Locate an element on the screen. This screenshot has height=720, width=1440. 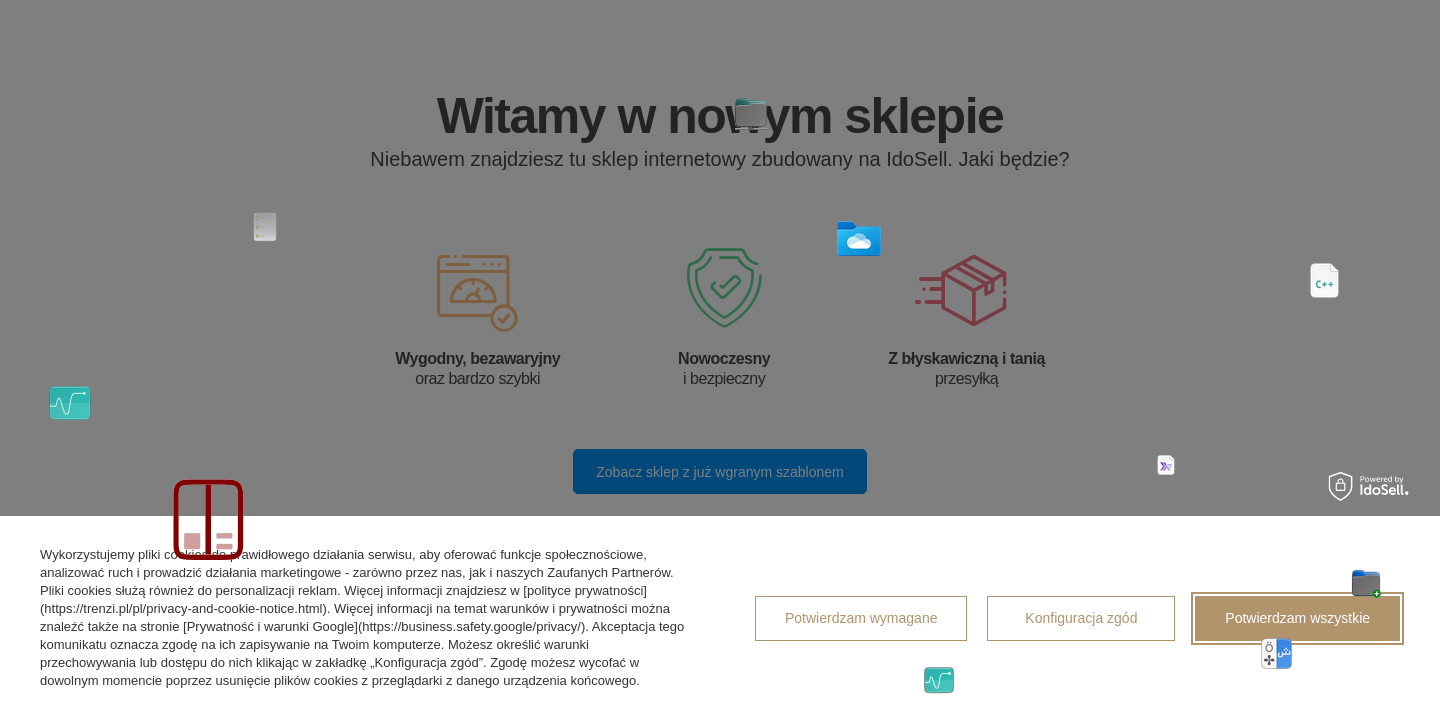
open psensor temperature monitoring app is located at coordinates (939, 680).